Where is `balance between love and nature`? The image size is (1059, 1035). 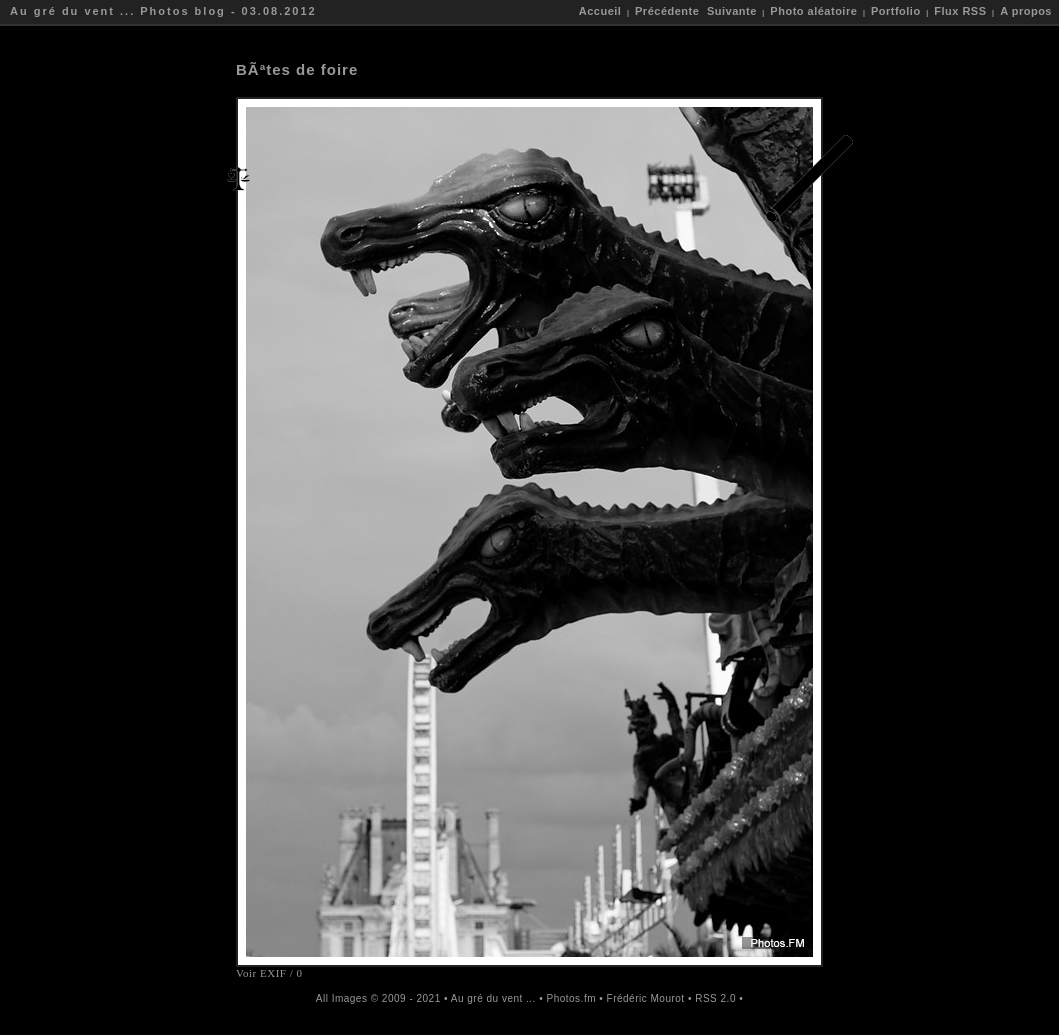
balance between love and nature is located at coordinates (238, 178).